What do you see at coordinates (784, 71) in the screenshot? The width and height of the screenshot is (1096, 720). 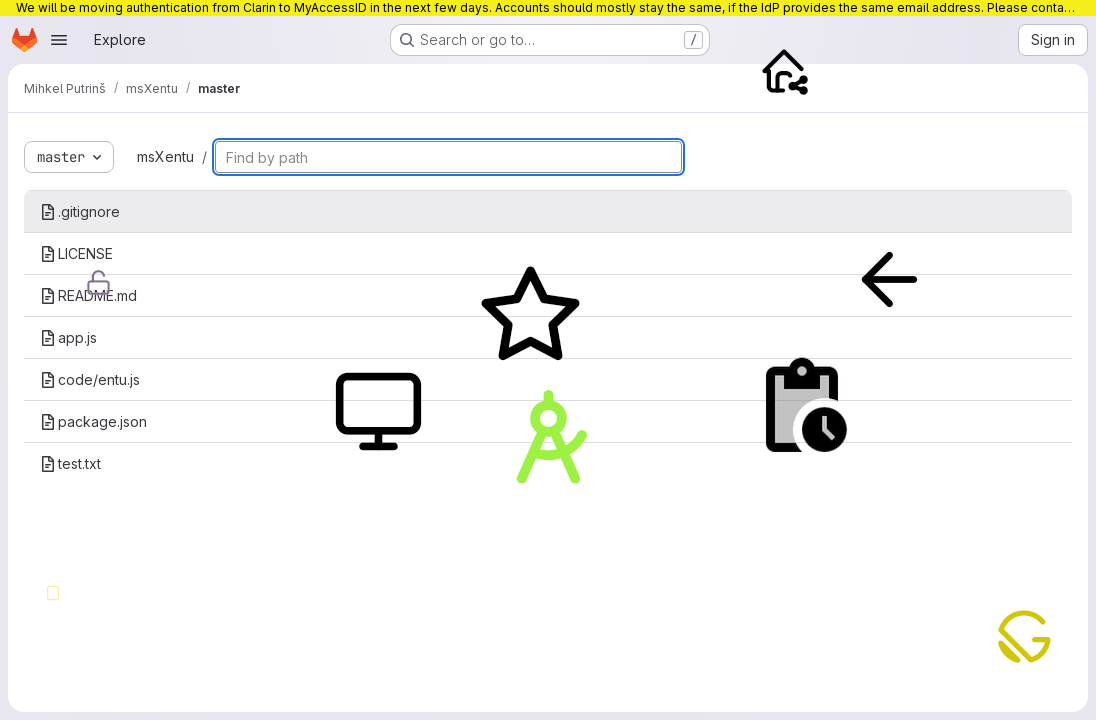 I see `share your home address or location` at bounding box center [784, 71].